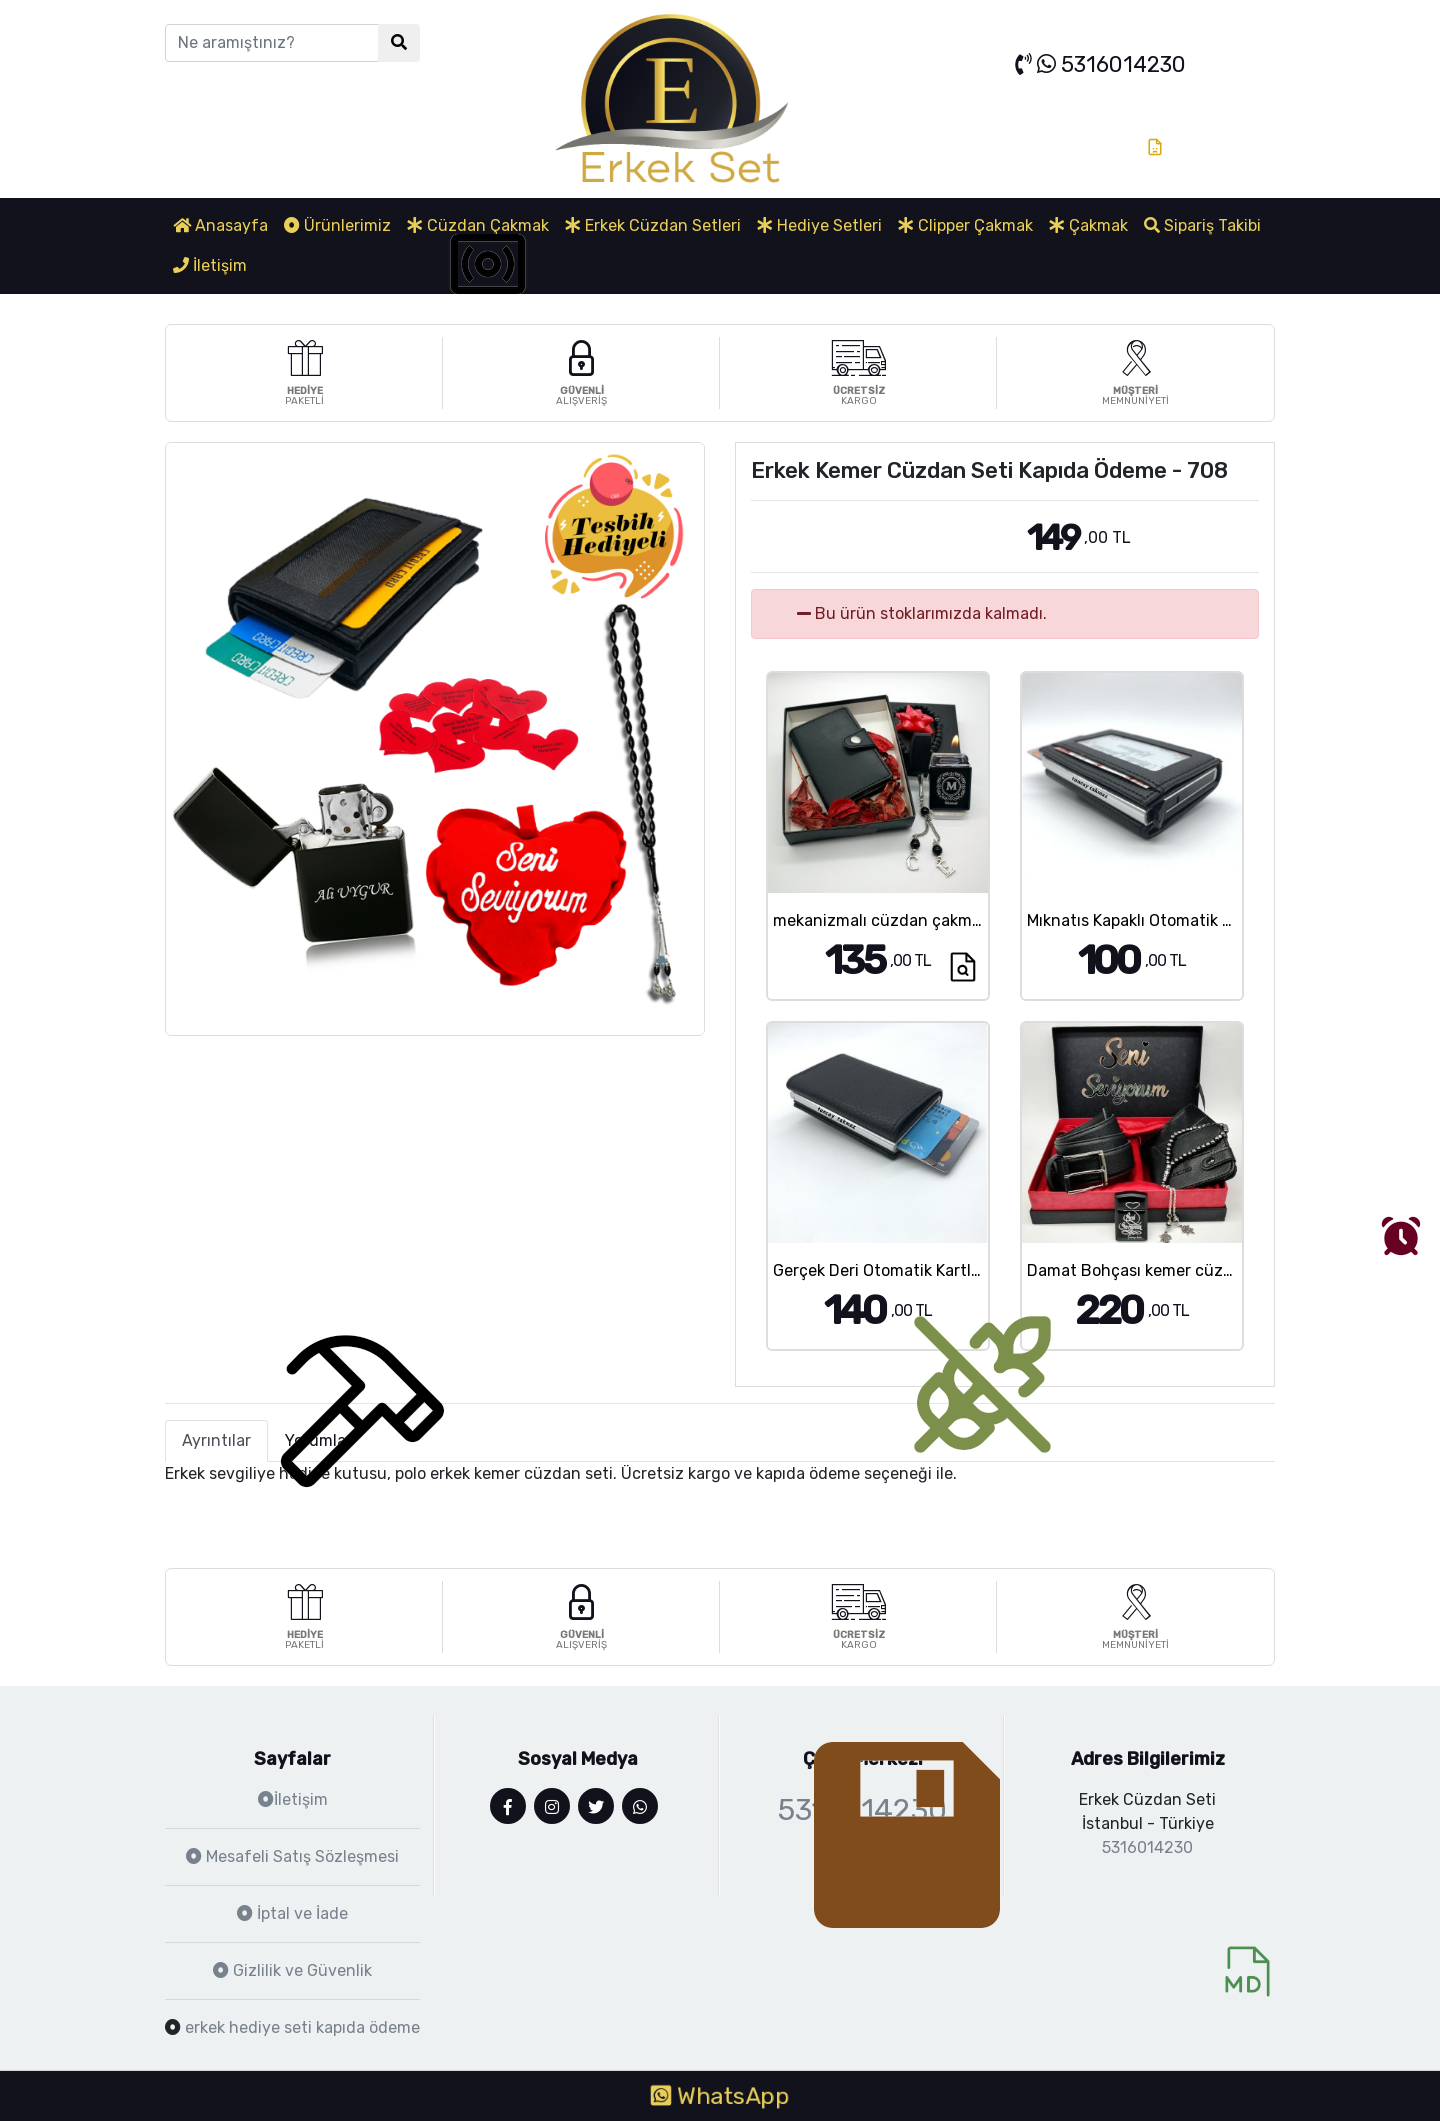 The image size is (1440, 2121). I want to click on save current file or document, so click(907, 1835).